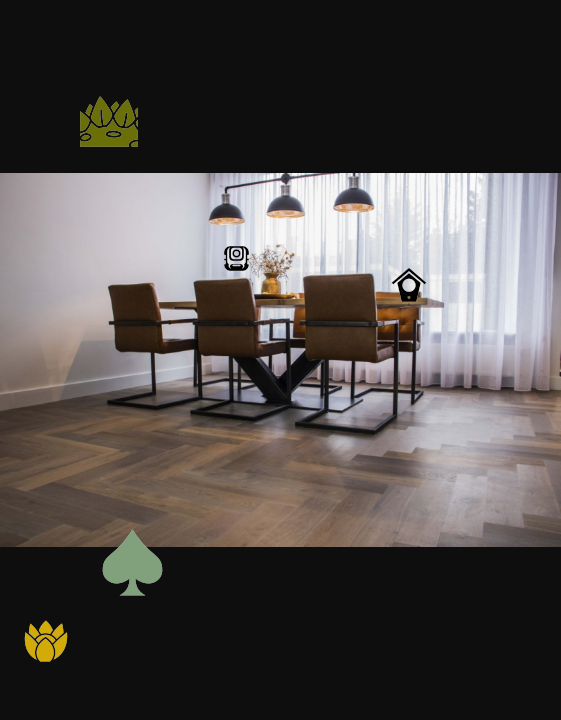  I want to click on spades suit symbol in a card game, so click(132, 562).